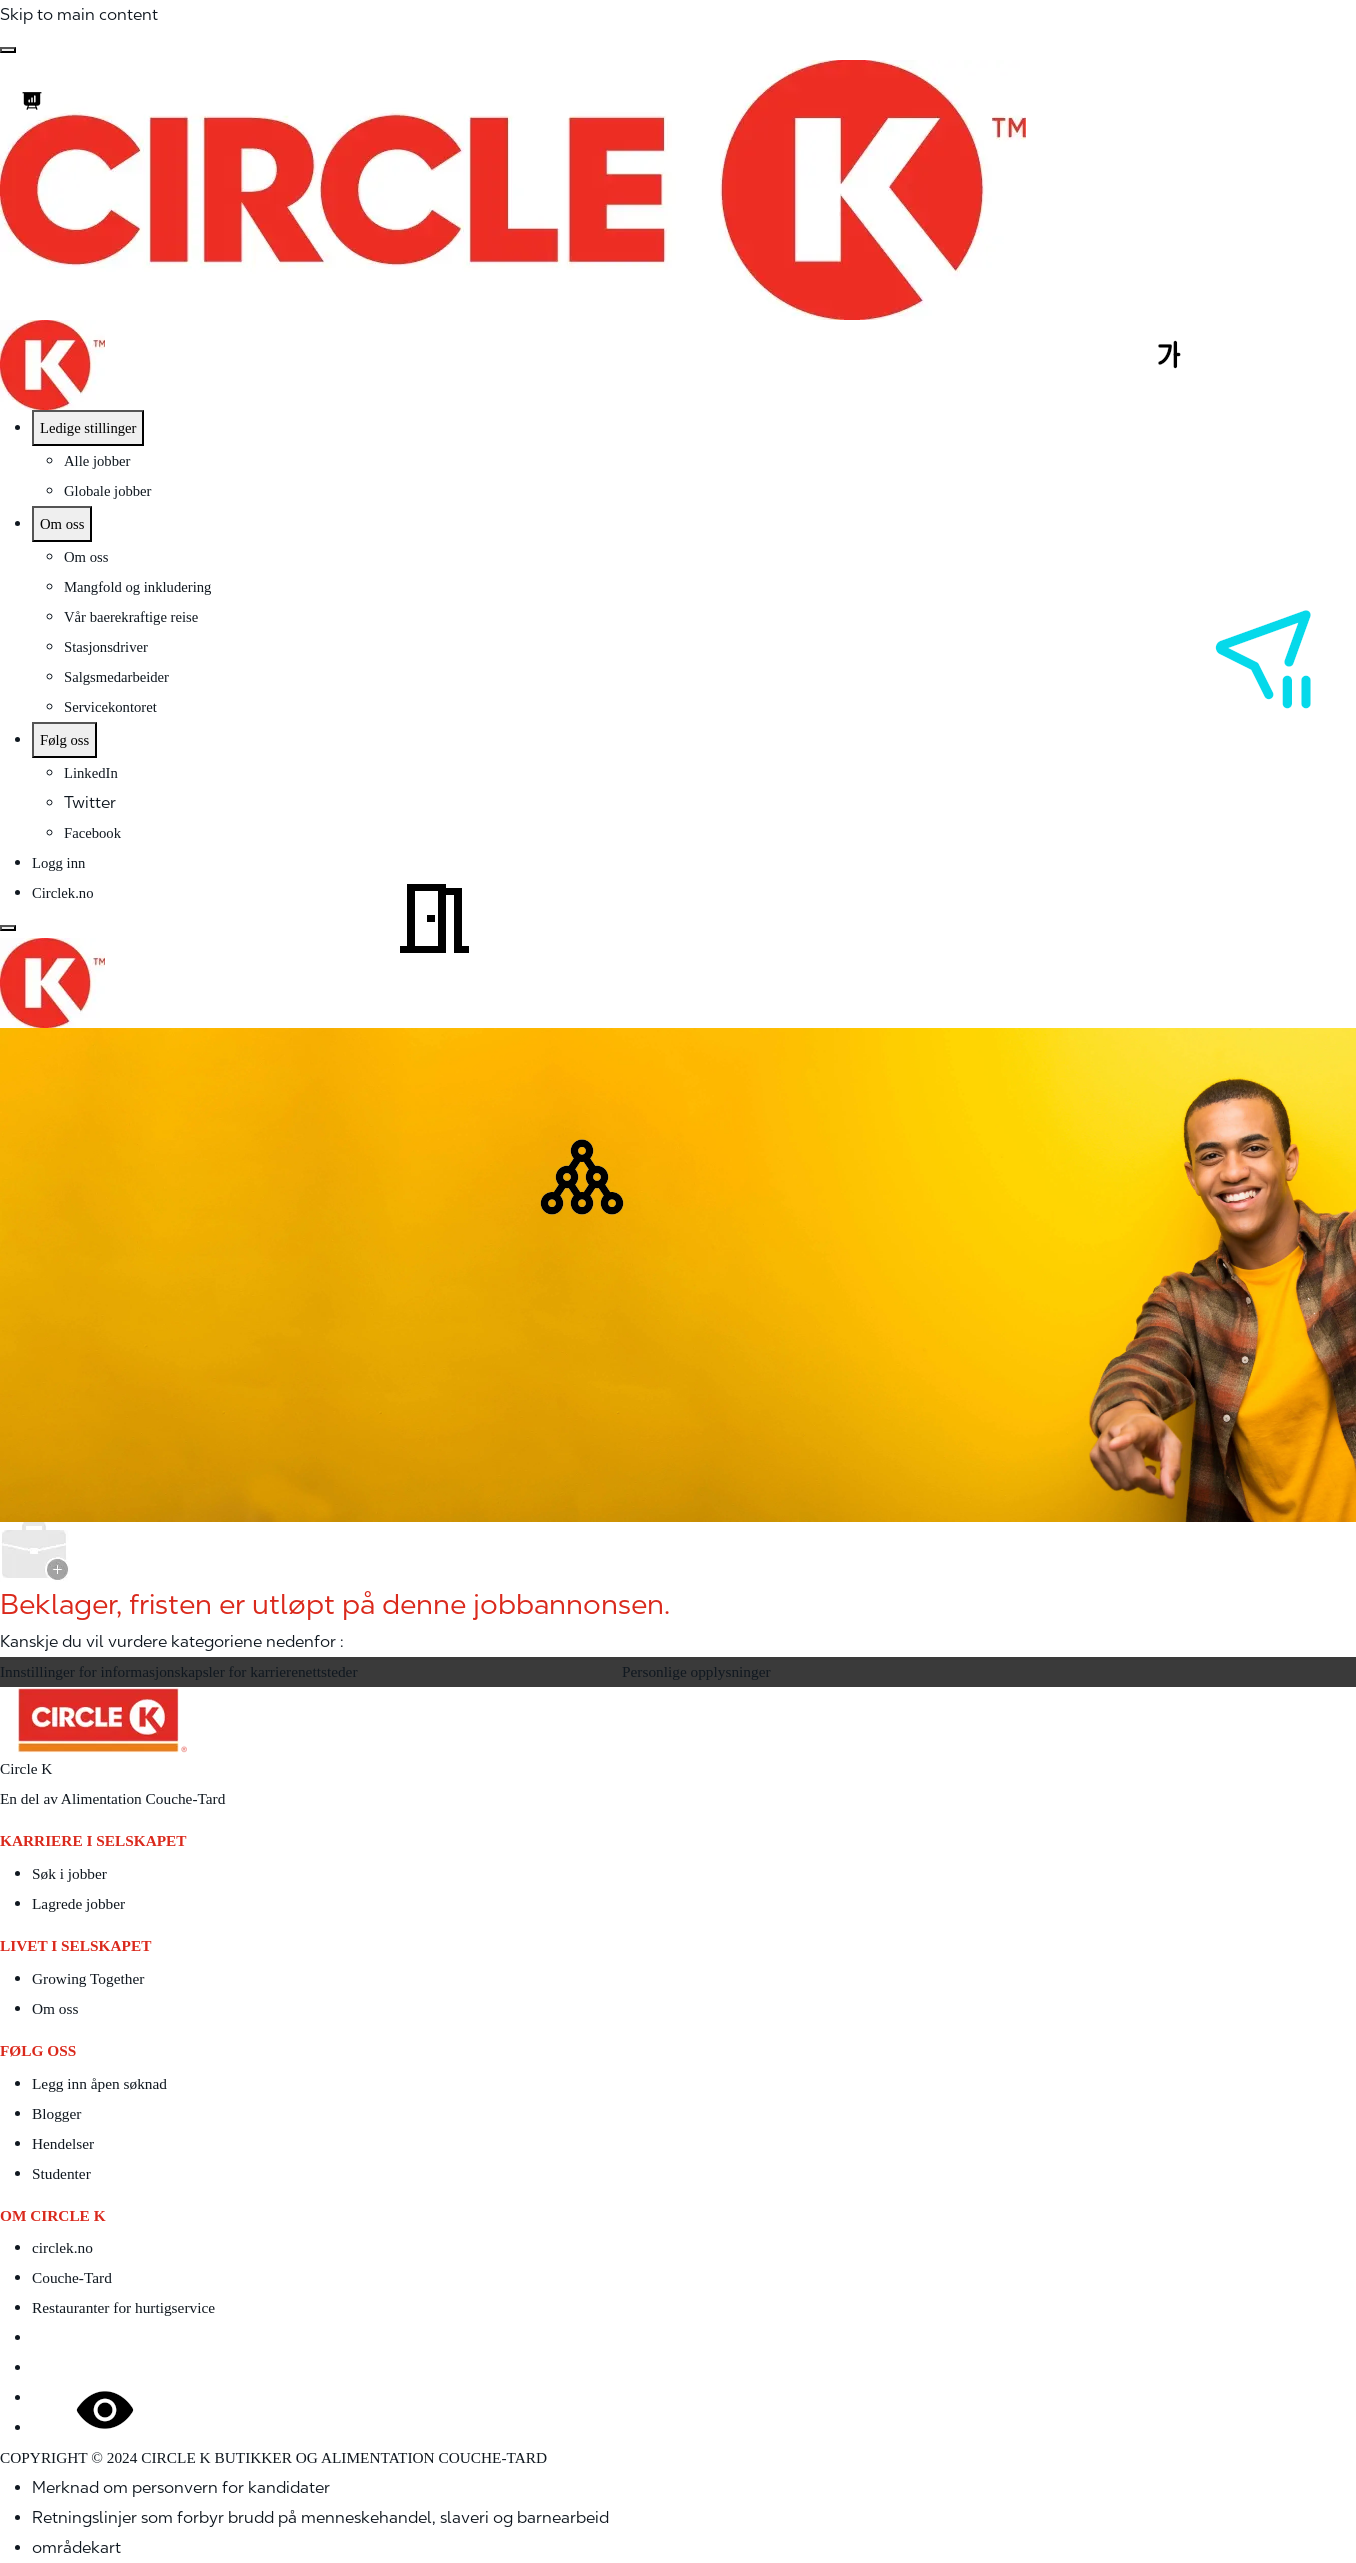 The image size is (1356, 2563). I want to click on pause location sharing, so click(1264, 657).